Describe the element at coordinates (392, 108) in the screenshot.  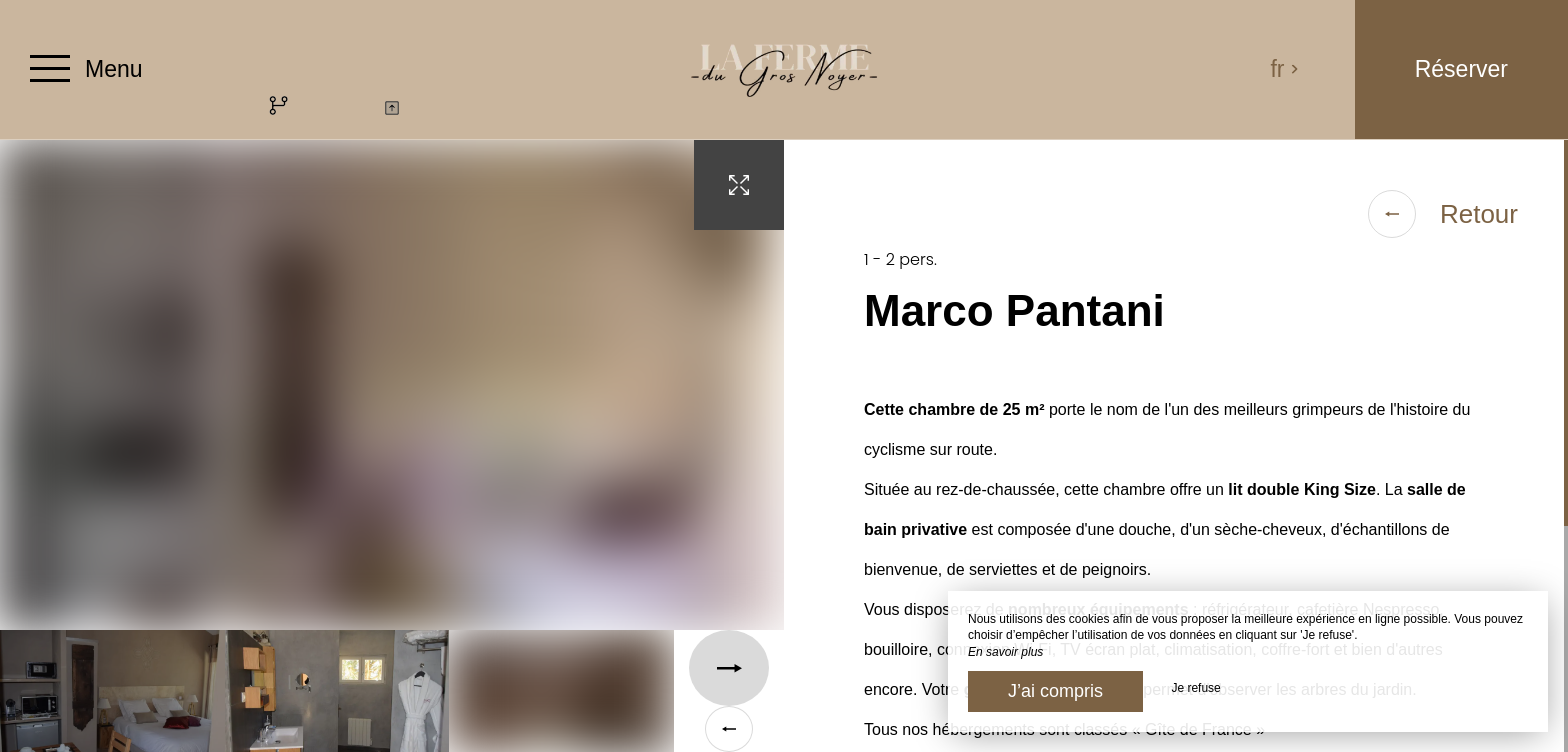
I see `upload a file or content` at that location.